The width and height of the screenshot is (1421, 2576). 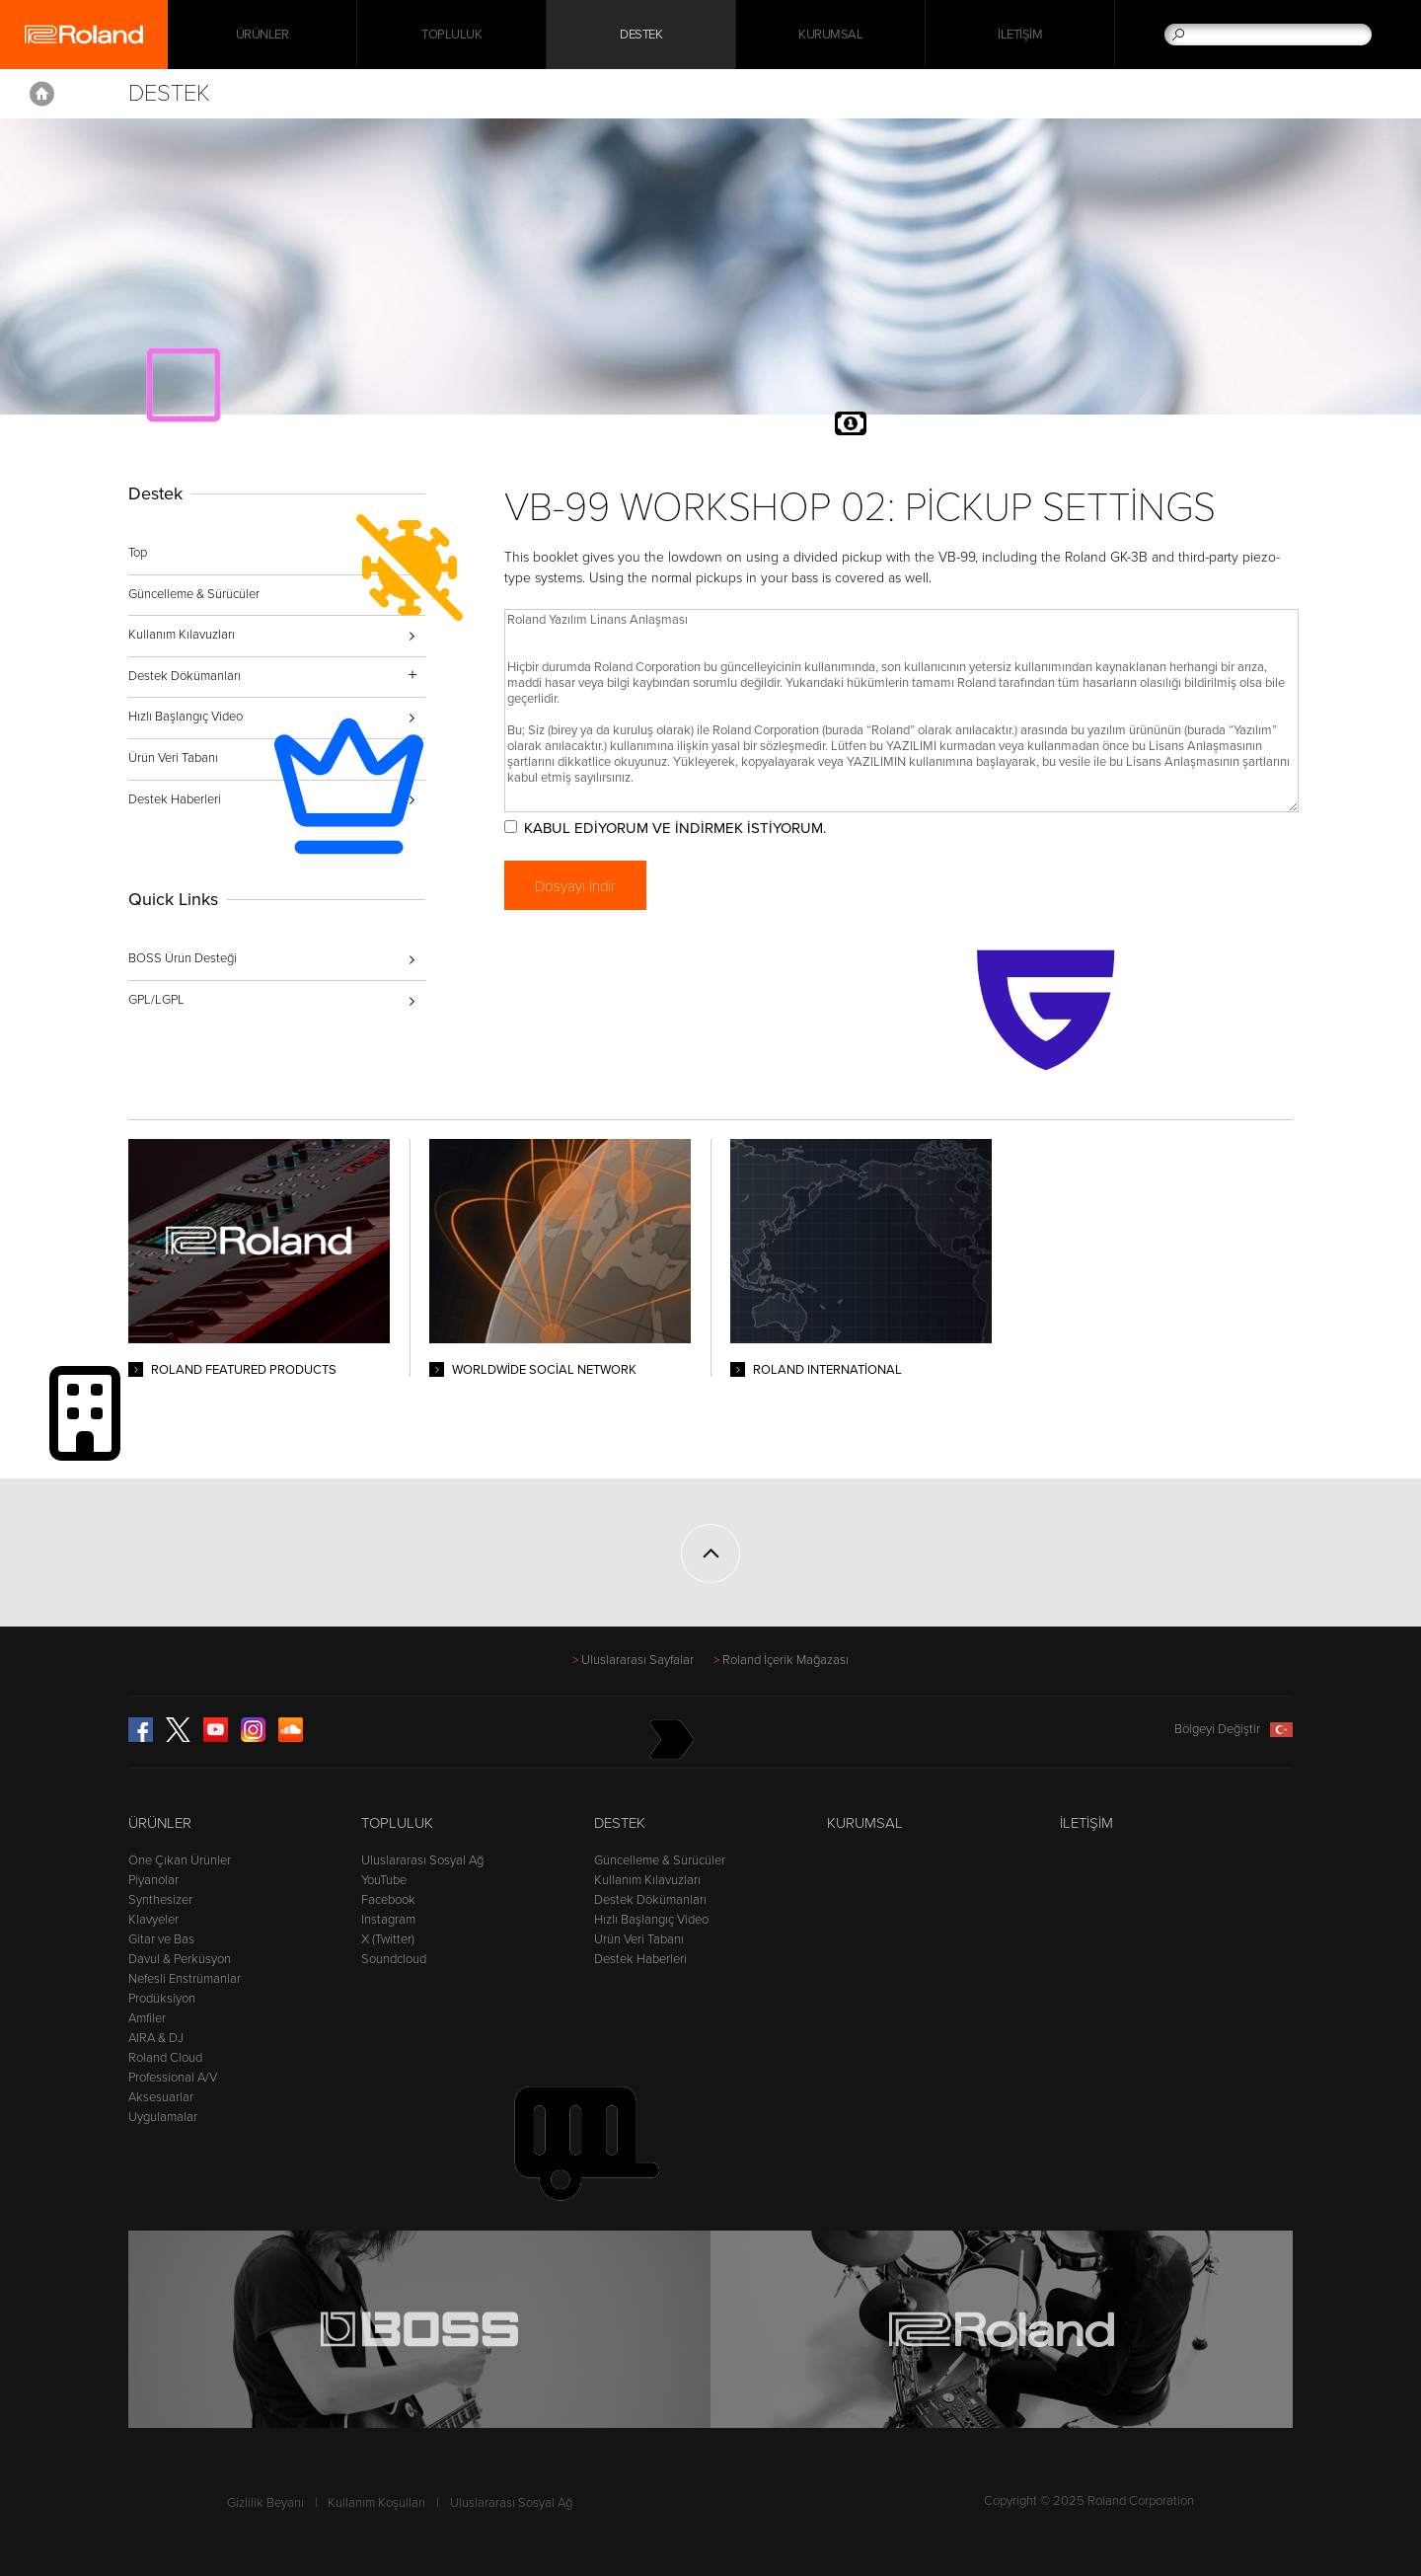 What do you see at coordinates (1045, 1010) in the screenshot?
I see `open the Guilded app` at bounding box center [1045, 1010].